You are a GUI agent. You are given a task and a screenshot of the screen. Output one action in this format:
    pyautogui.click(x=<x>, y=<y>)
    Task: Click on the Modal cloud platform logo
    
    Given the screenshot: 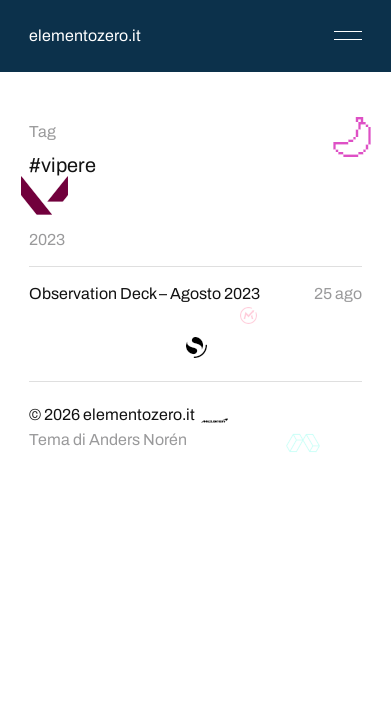 What is the action you would take?
    pyautogui.click(x=303, y=443)
    